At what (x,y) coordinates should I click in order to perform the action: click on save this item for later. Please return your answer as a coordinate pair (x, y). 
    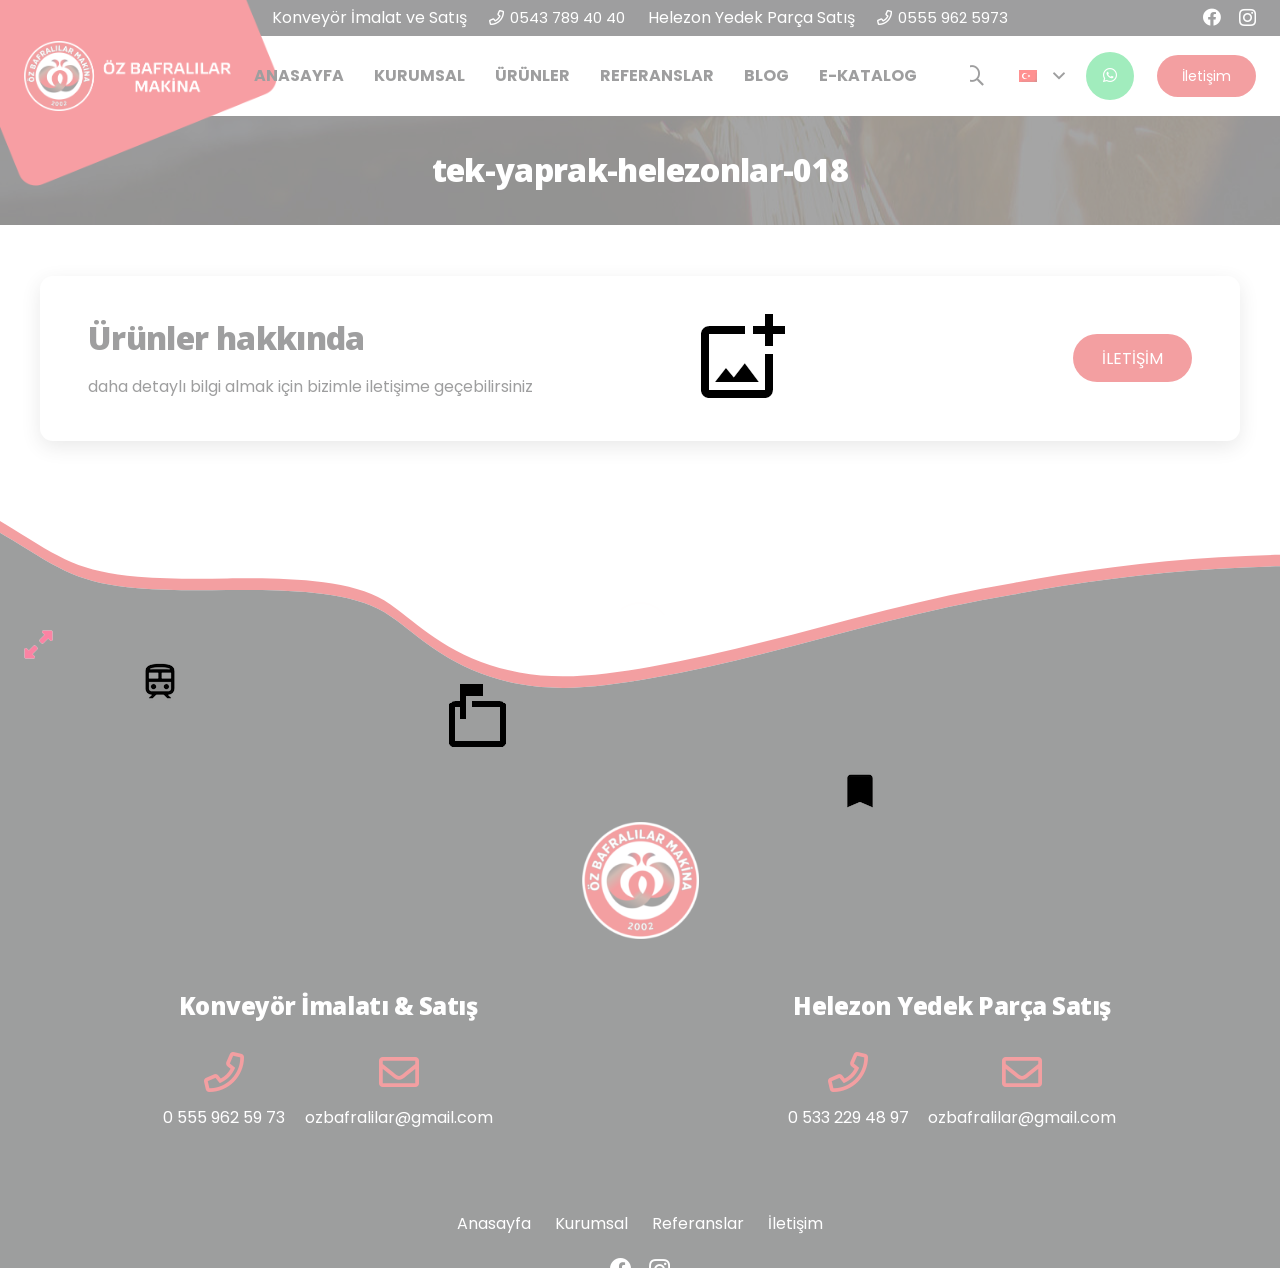
    Looking at the image, I should click on (860, 791).